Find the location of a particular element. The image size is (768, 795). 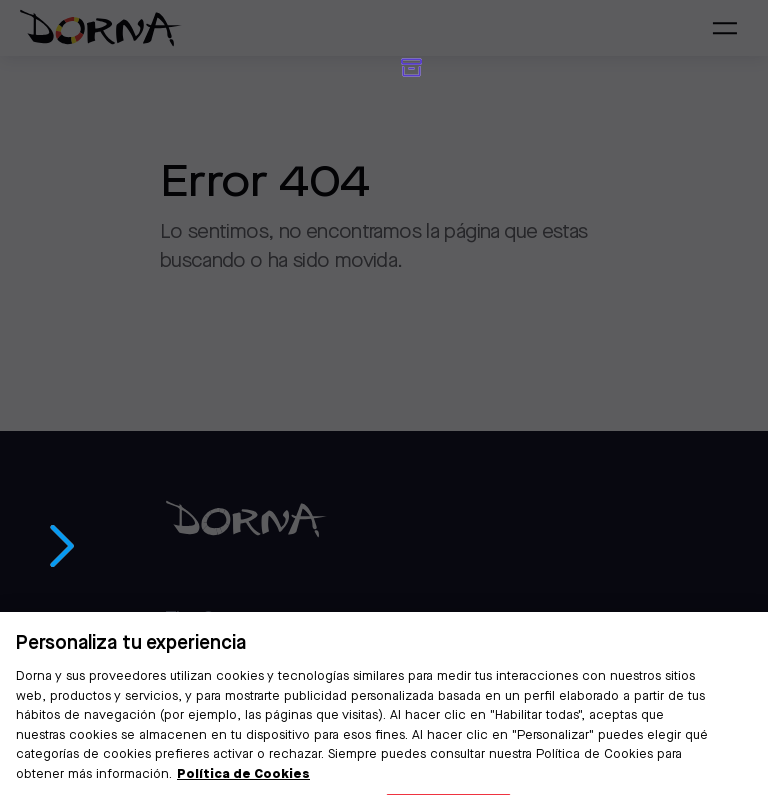

archive selected items is located at coordinates (411, 67).